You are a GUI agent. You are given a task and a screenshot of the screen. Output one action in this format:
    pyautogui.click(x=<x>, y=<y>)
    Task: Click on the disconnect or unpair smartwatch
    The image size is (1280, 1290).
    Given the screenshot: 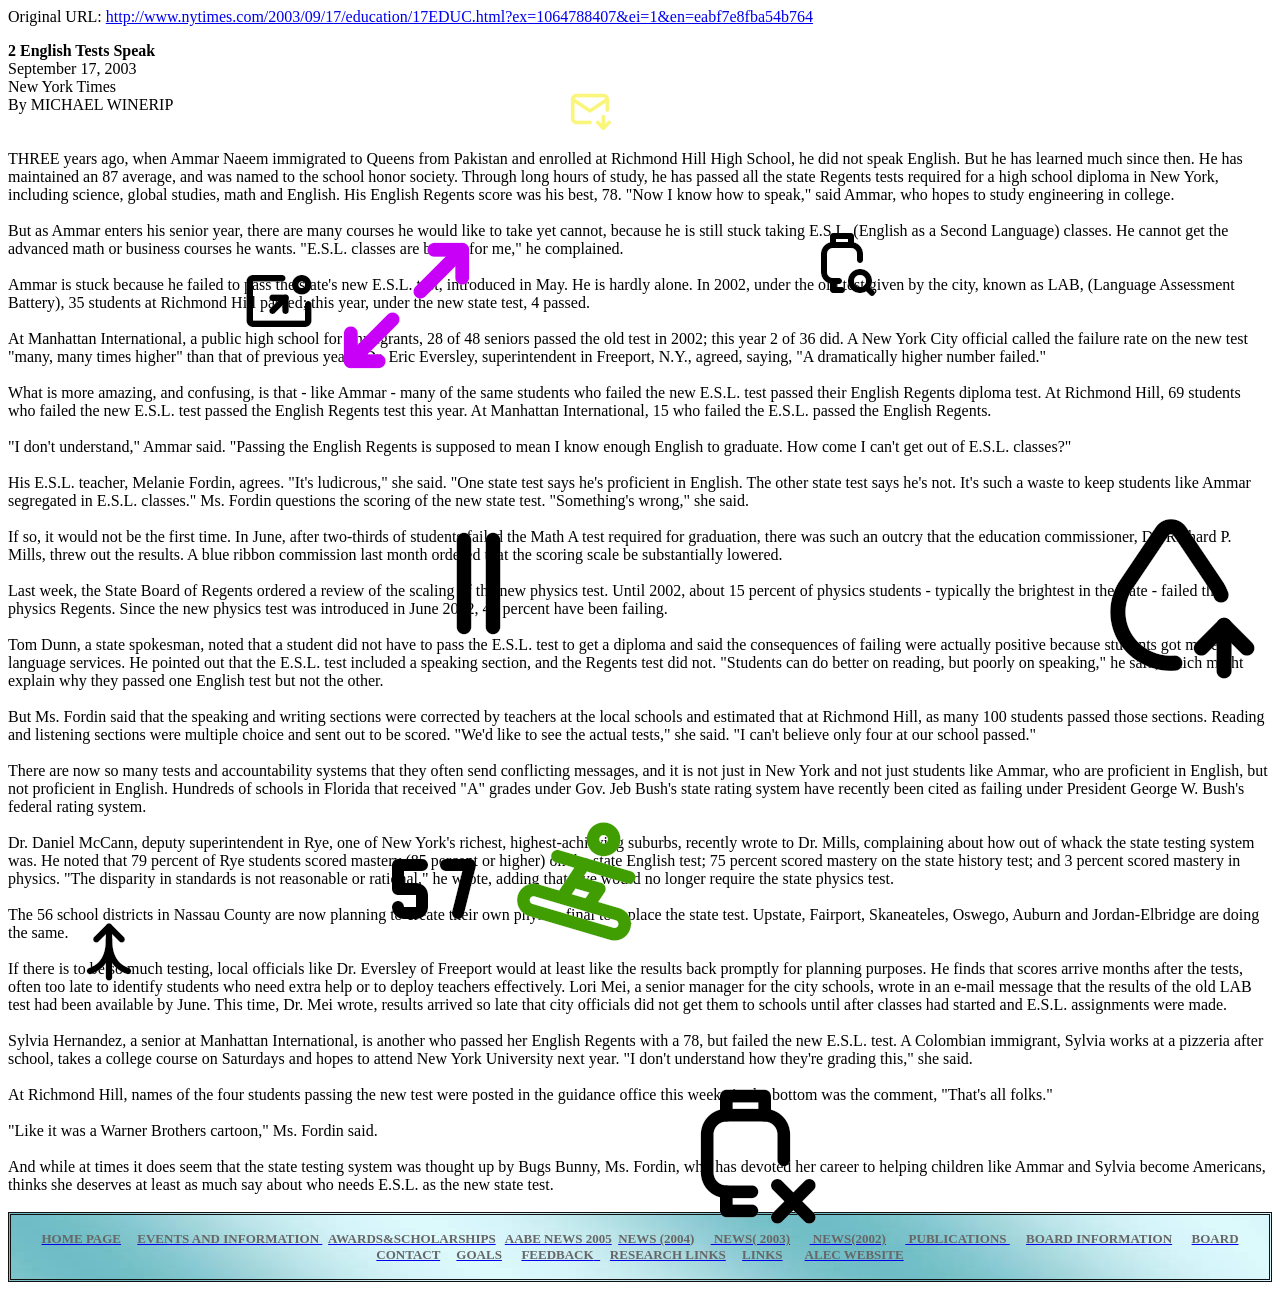 What is the action you would take?
    pyautogui.click(x=745, y=1153)
    